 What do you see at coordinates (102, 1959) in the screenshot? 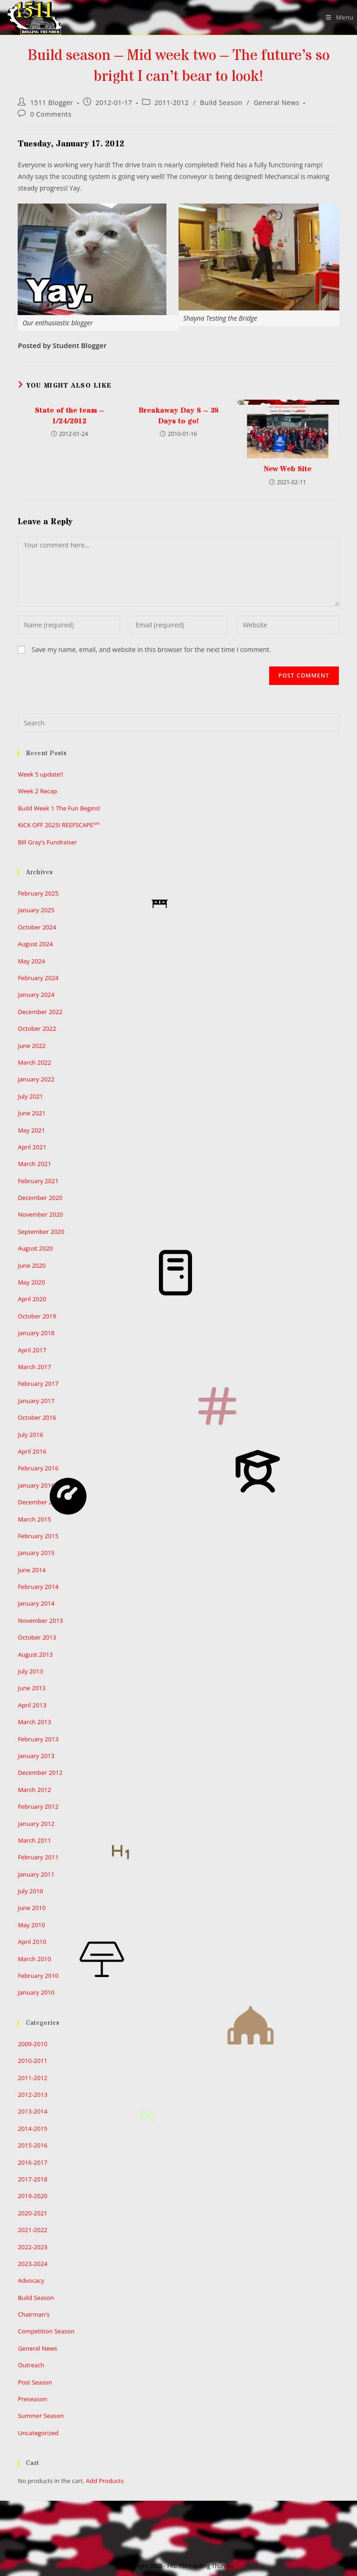
I see `access presentation mode` at bounding box center [102, 1959].